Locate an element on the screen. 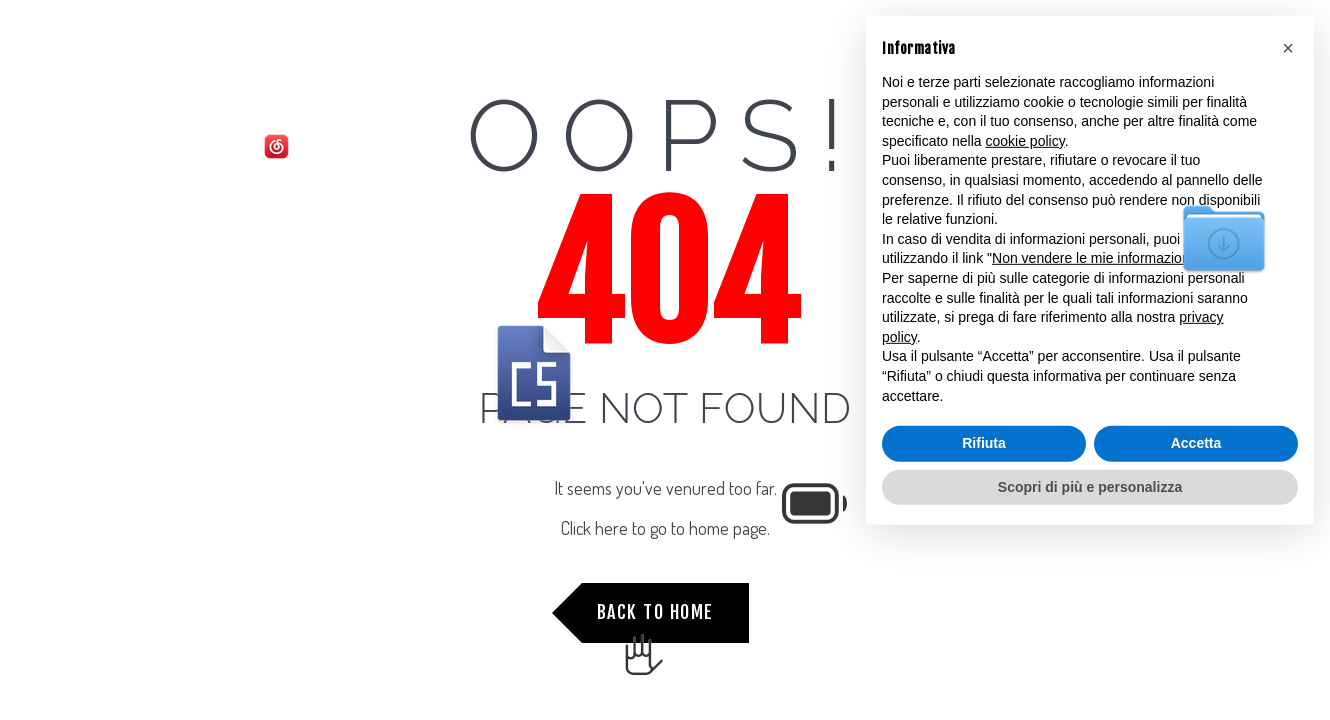 Image resolution: width=1330 pixels, height=720 pixels. open your downloads folder is located at coordinates (1224, 238).